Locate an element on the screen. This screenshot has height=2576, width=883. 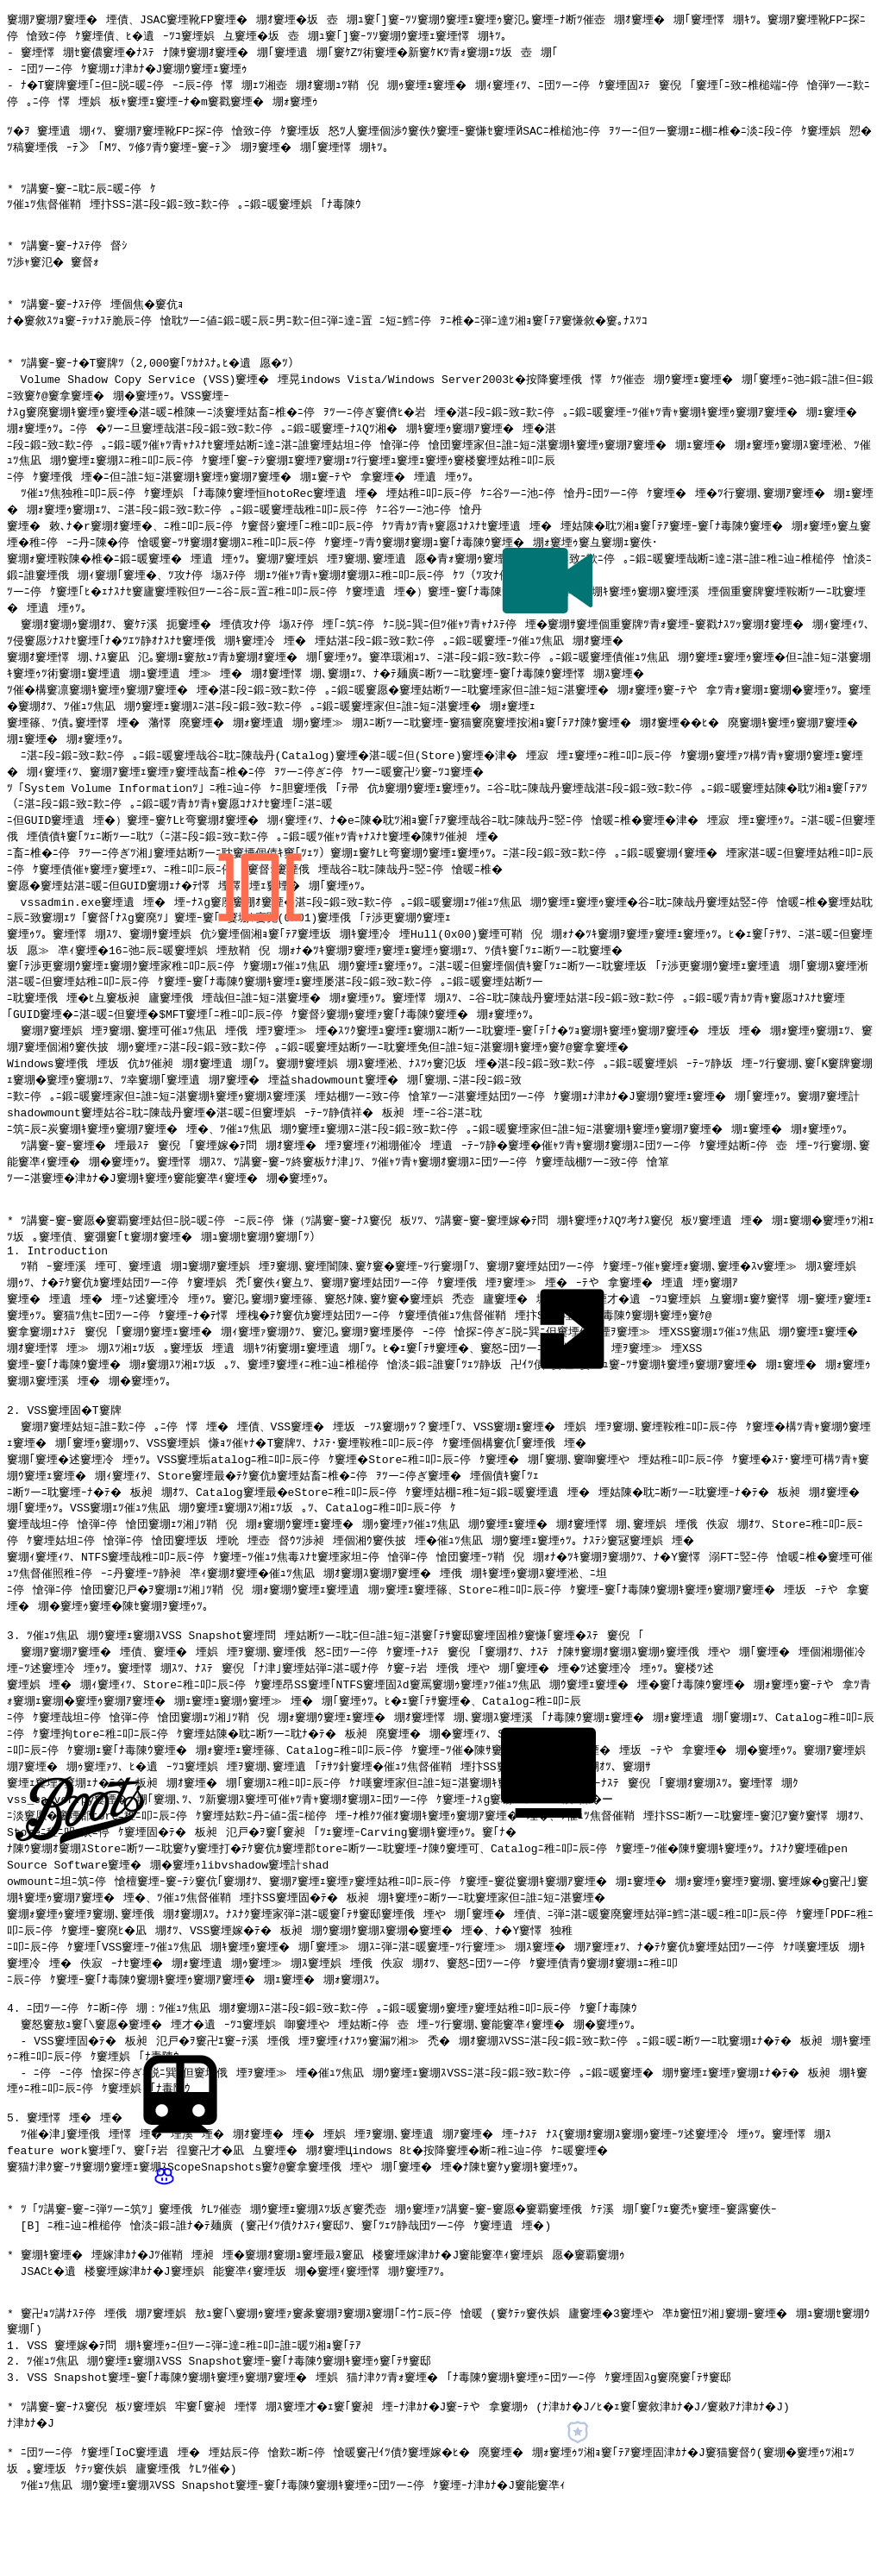
start video recording is located at coordinates (548, 581).